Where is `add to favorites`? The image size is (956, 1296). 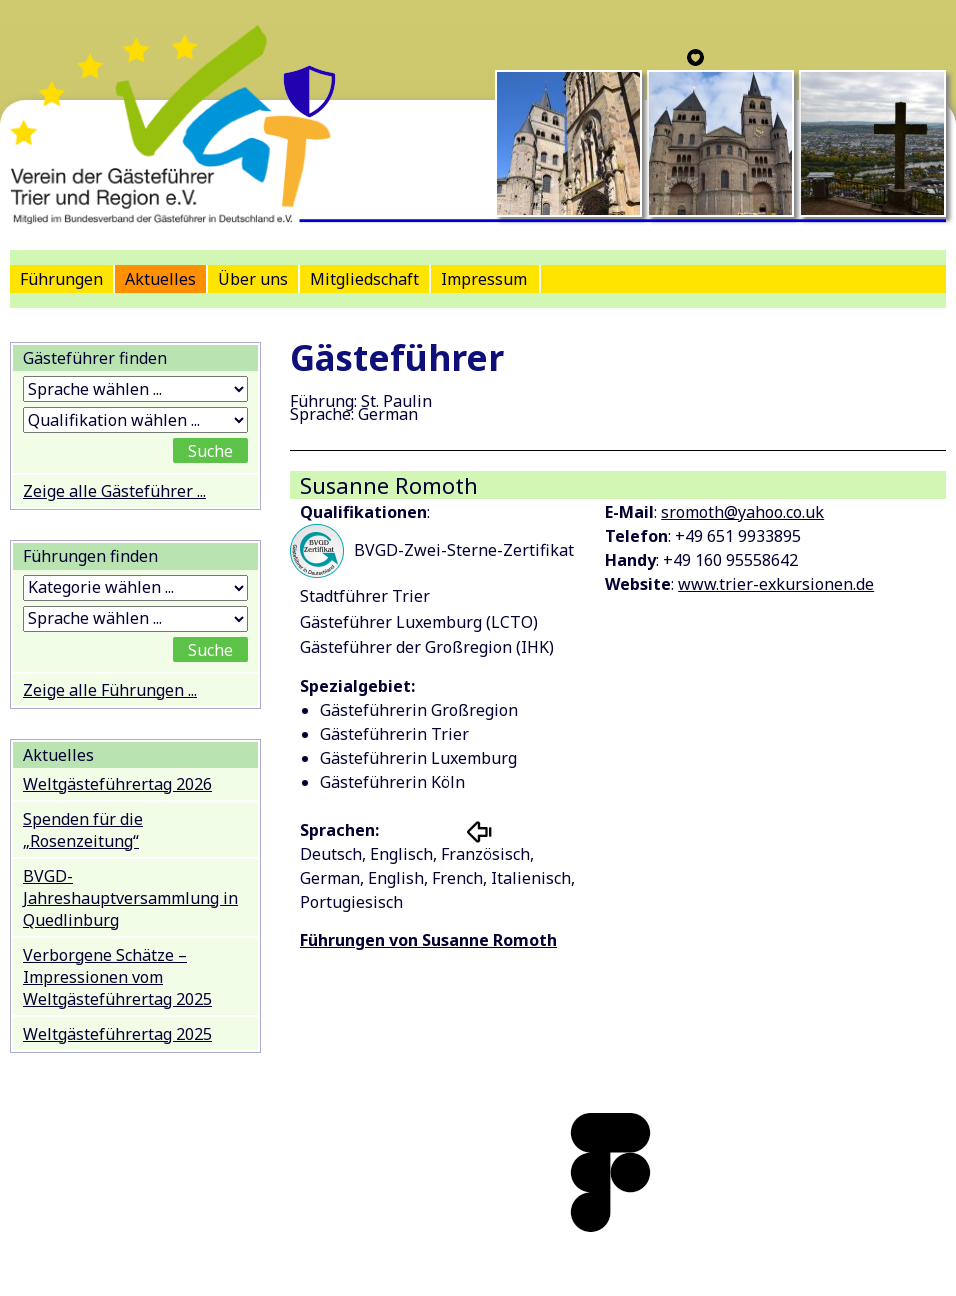
add to favorites is located at coordinates (695, 57).